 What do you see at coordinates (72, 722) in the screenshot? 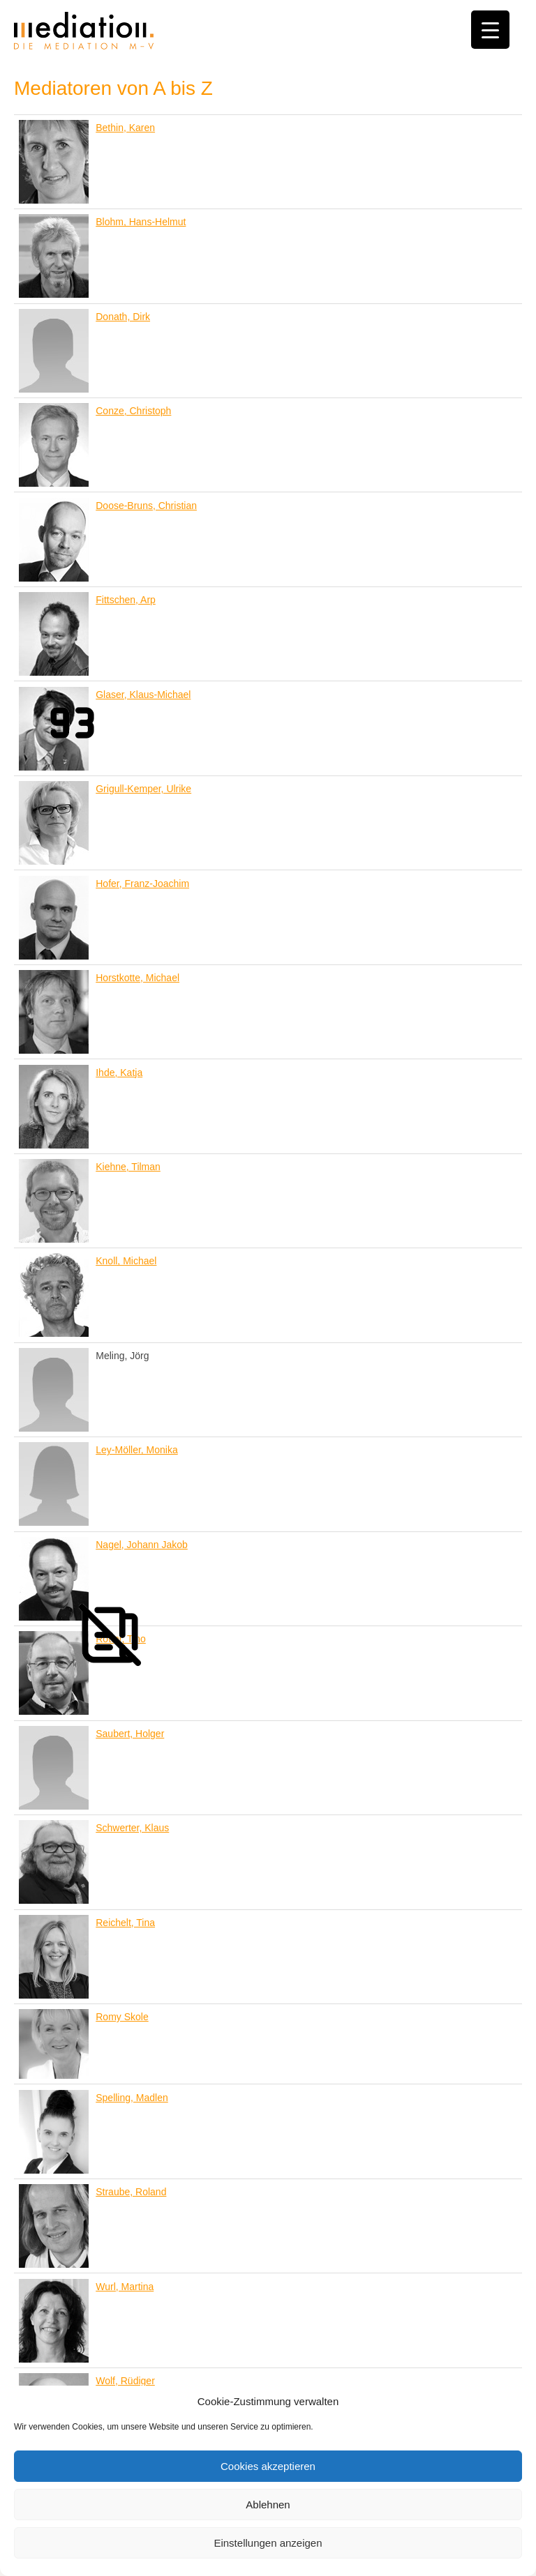
I see `displays the number 93 as a badge or counter` at bounding box center [72, 722].